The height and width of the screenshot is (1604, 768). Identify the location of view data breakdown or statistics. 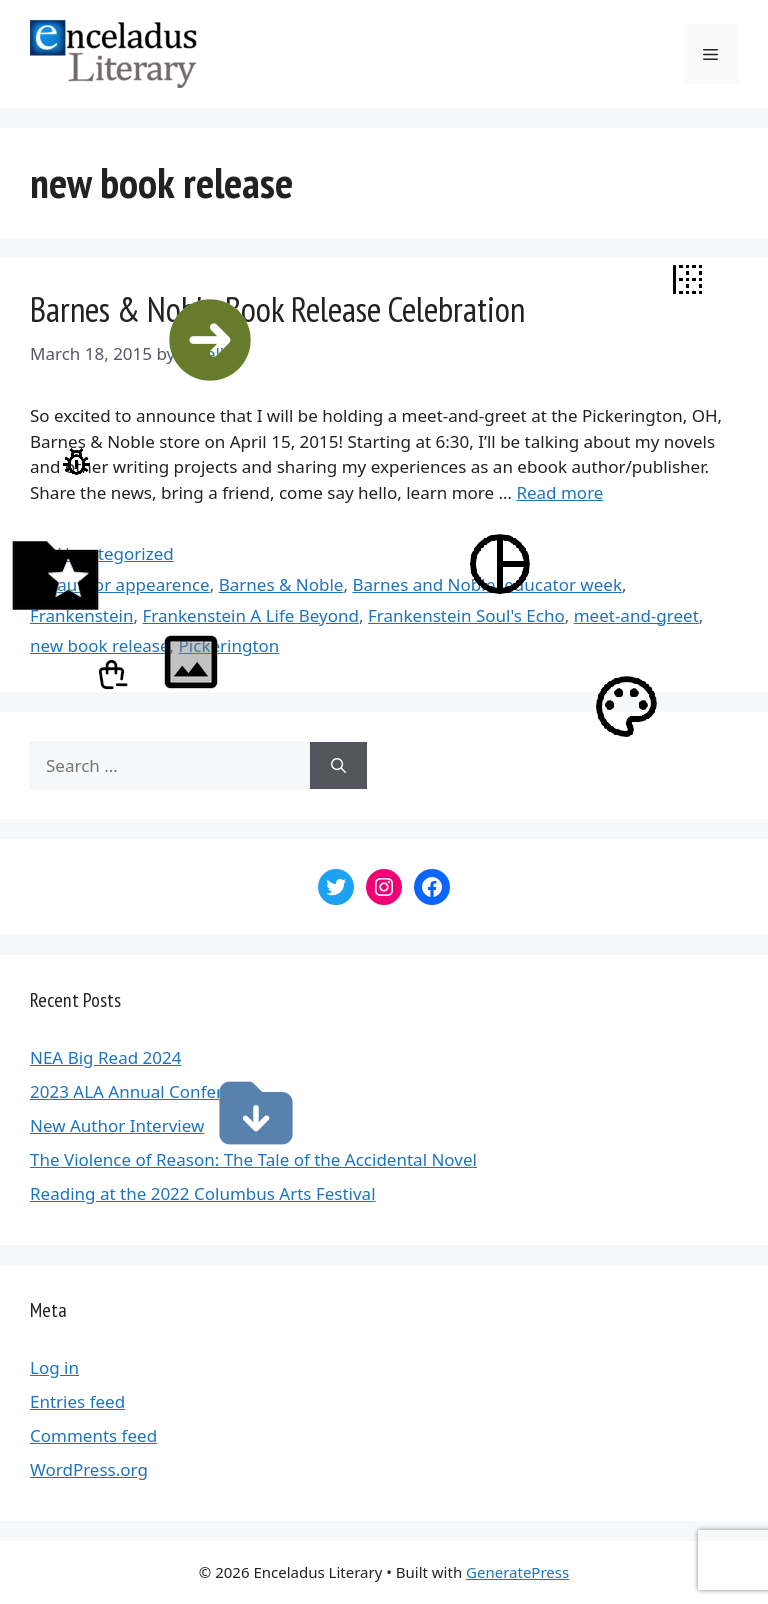
(500, 564).